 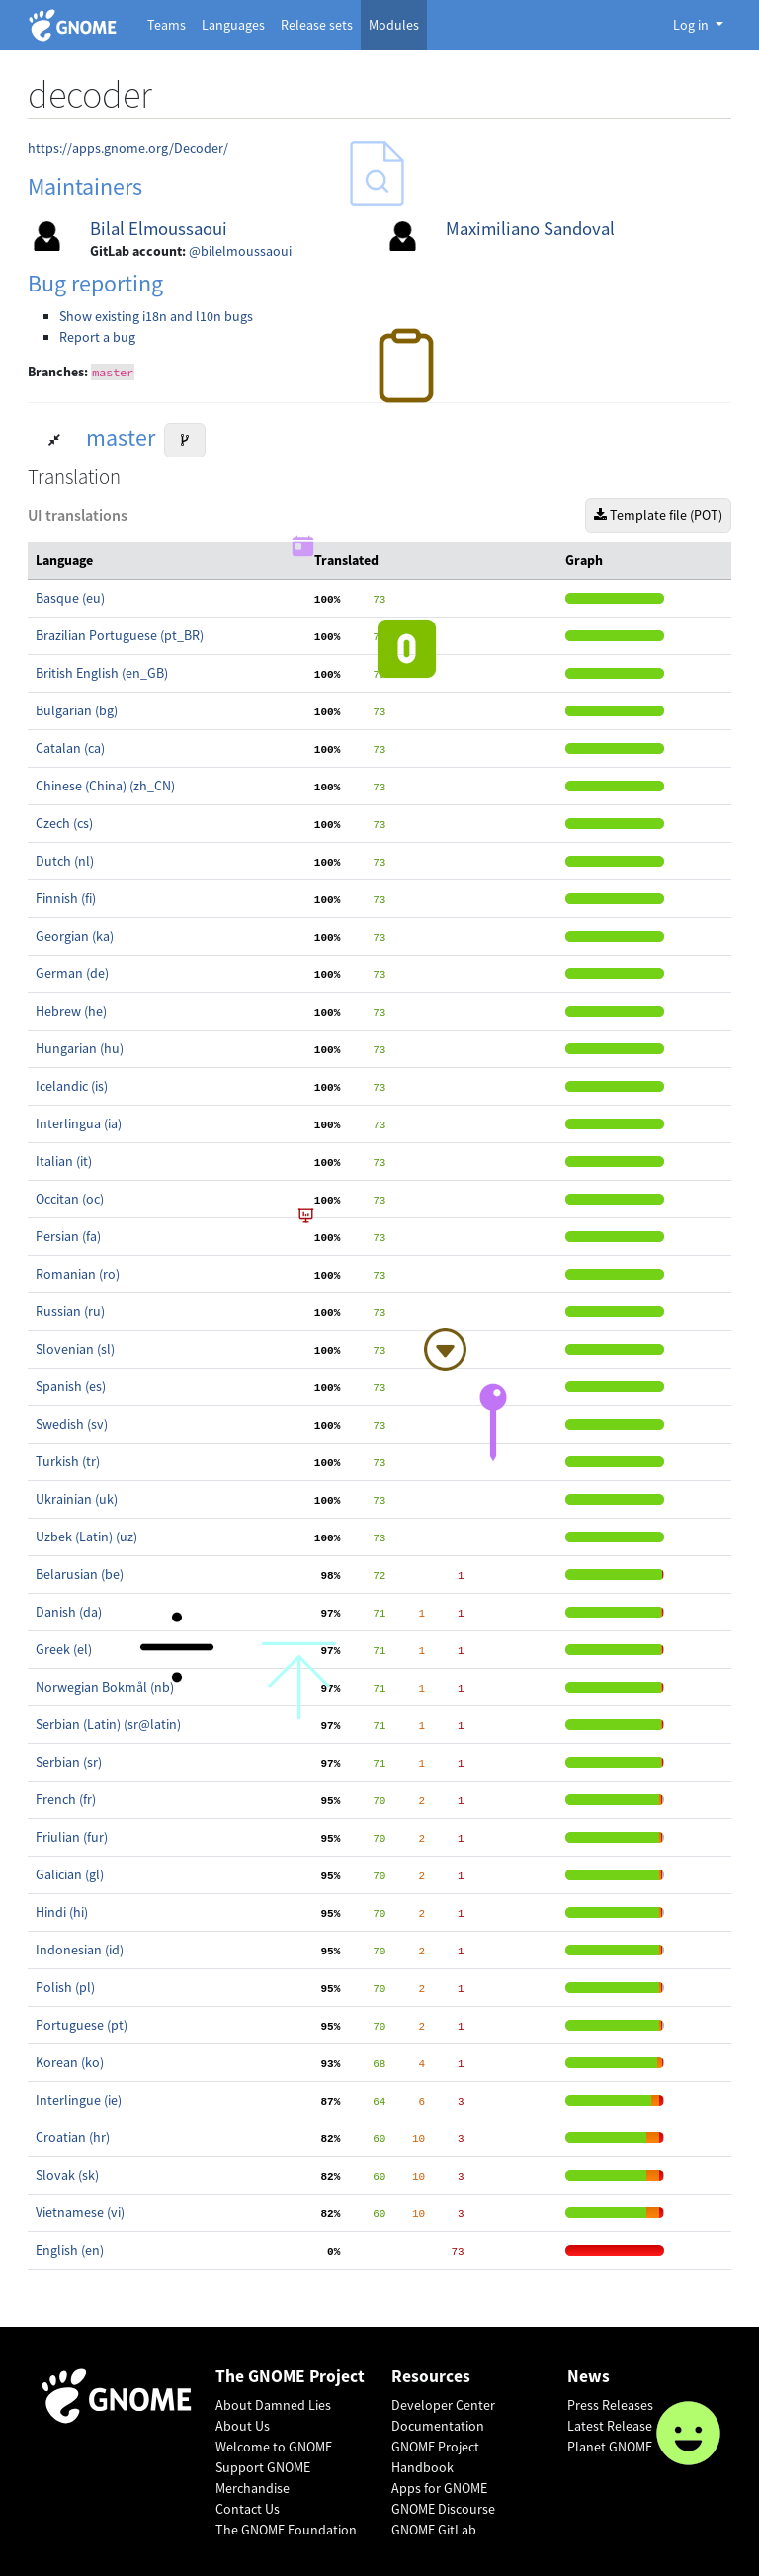 I want to click on expand a dropdown menu or section, so click(x=445, y=1349).